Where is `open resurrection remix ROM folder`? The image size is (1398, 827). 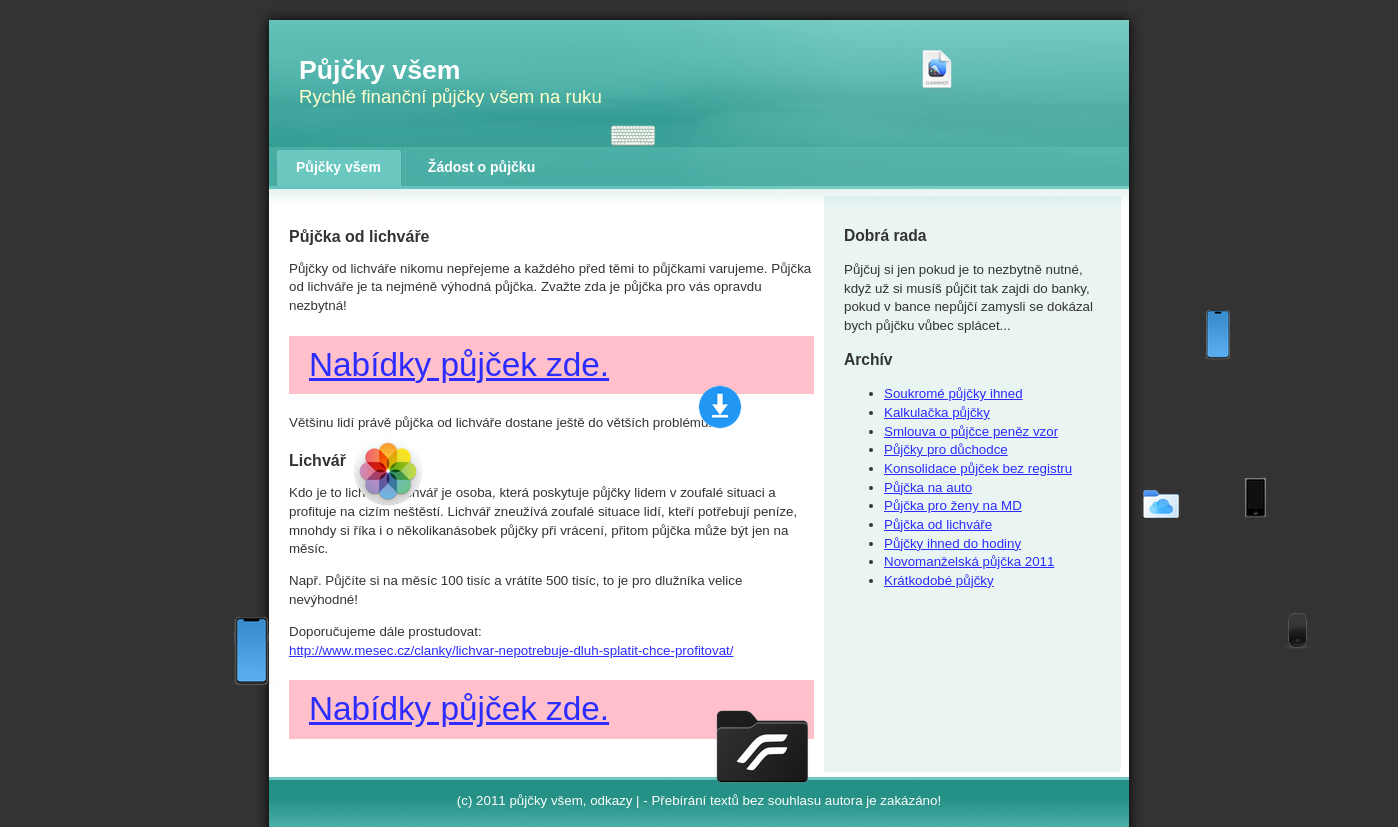
open resurrection remix ROM folder is located at coordinates (762, 749).